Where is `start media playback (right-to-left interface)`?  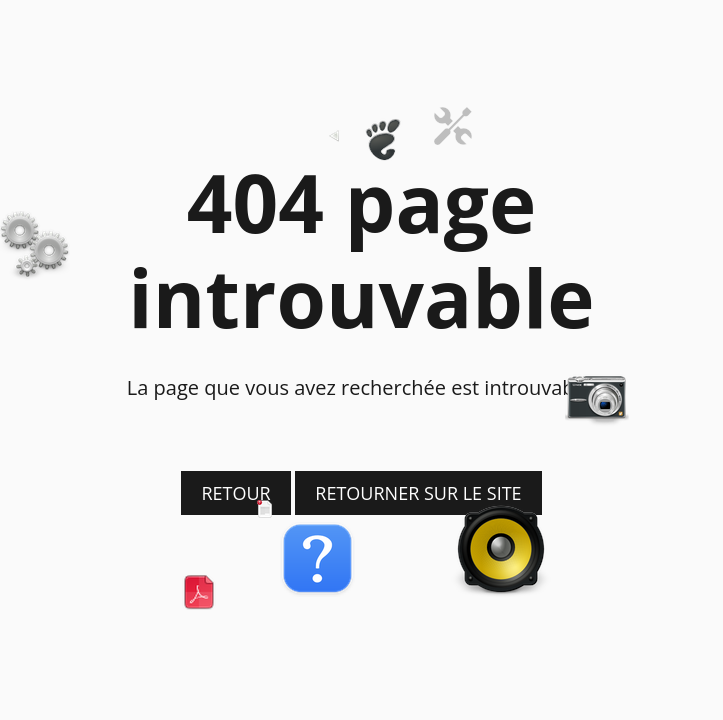 start media playback (right-to-left interface) is located at coordinates (334, 136).